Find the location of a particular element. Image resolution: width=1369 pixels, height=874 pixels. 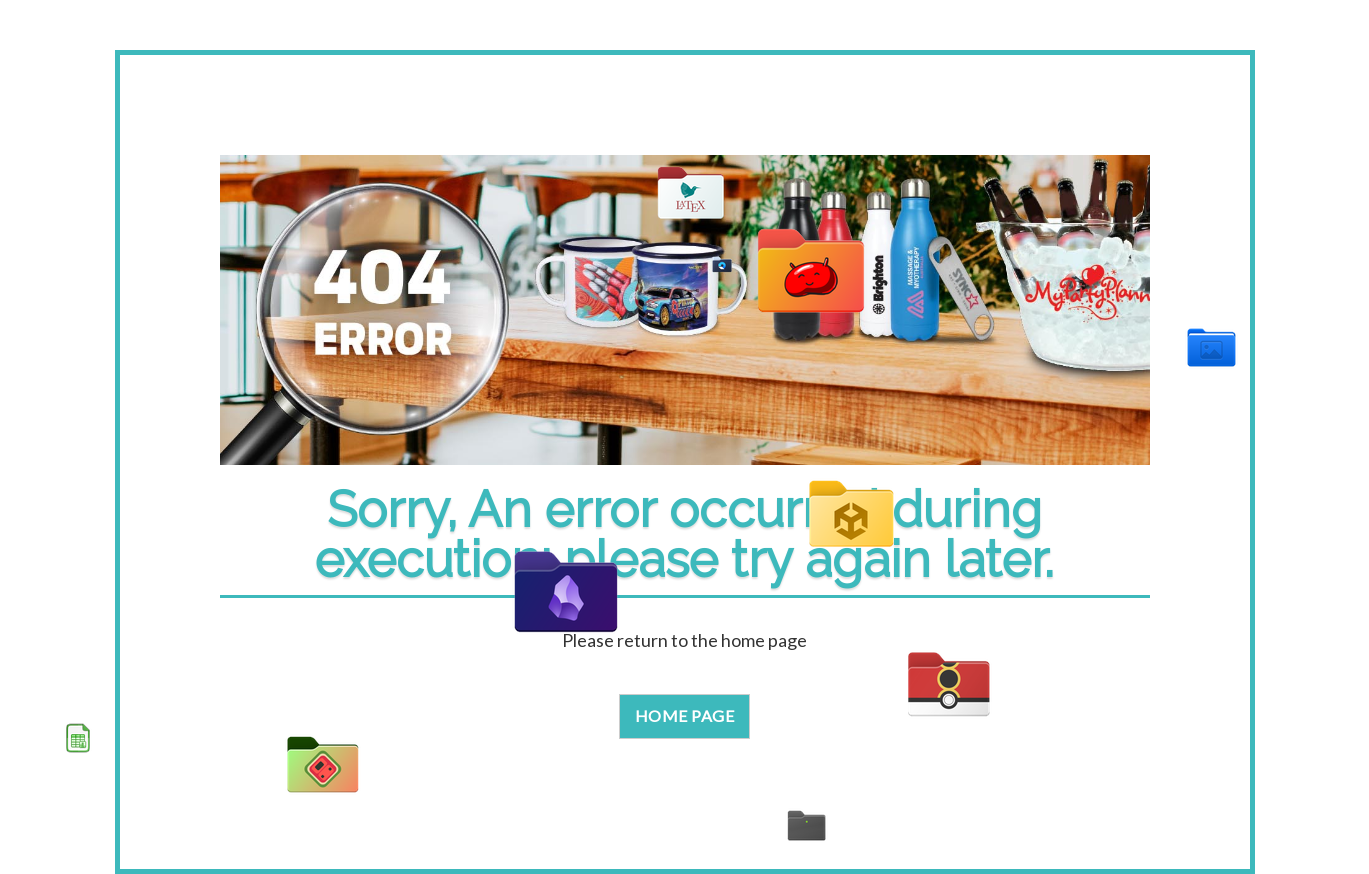

open pokémon repeat ball themed folder is located at coordinates (948, 686).